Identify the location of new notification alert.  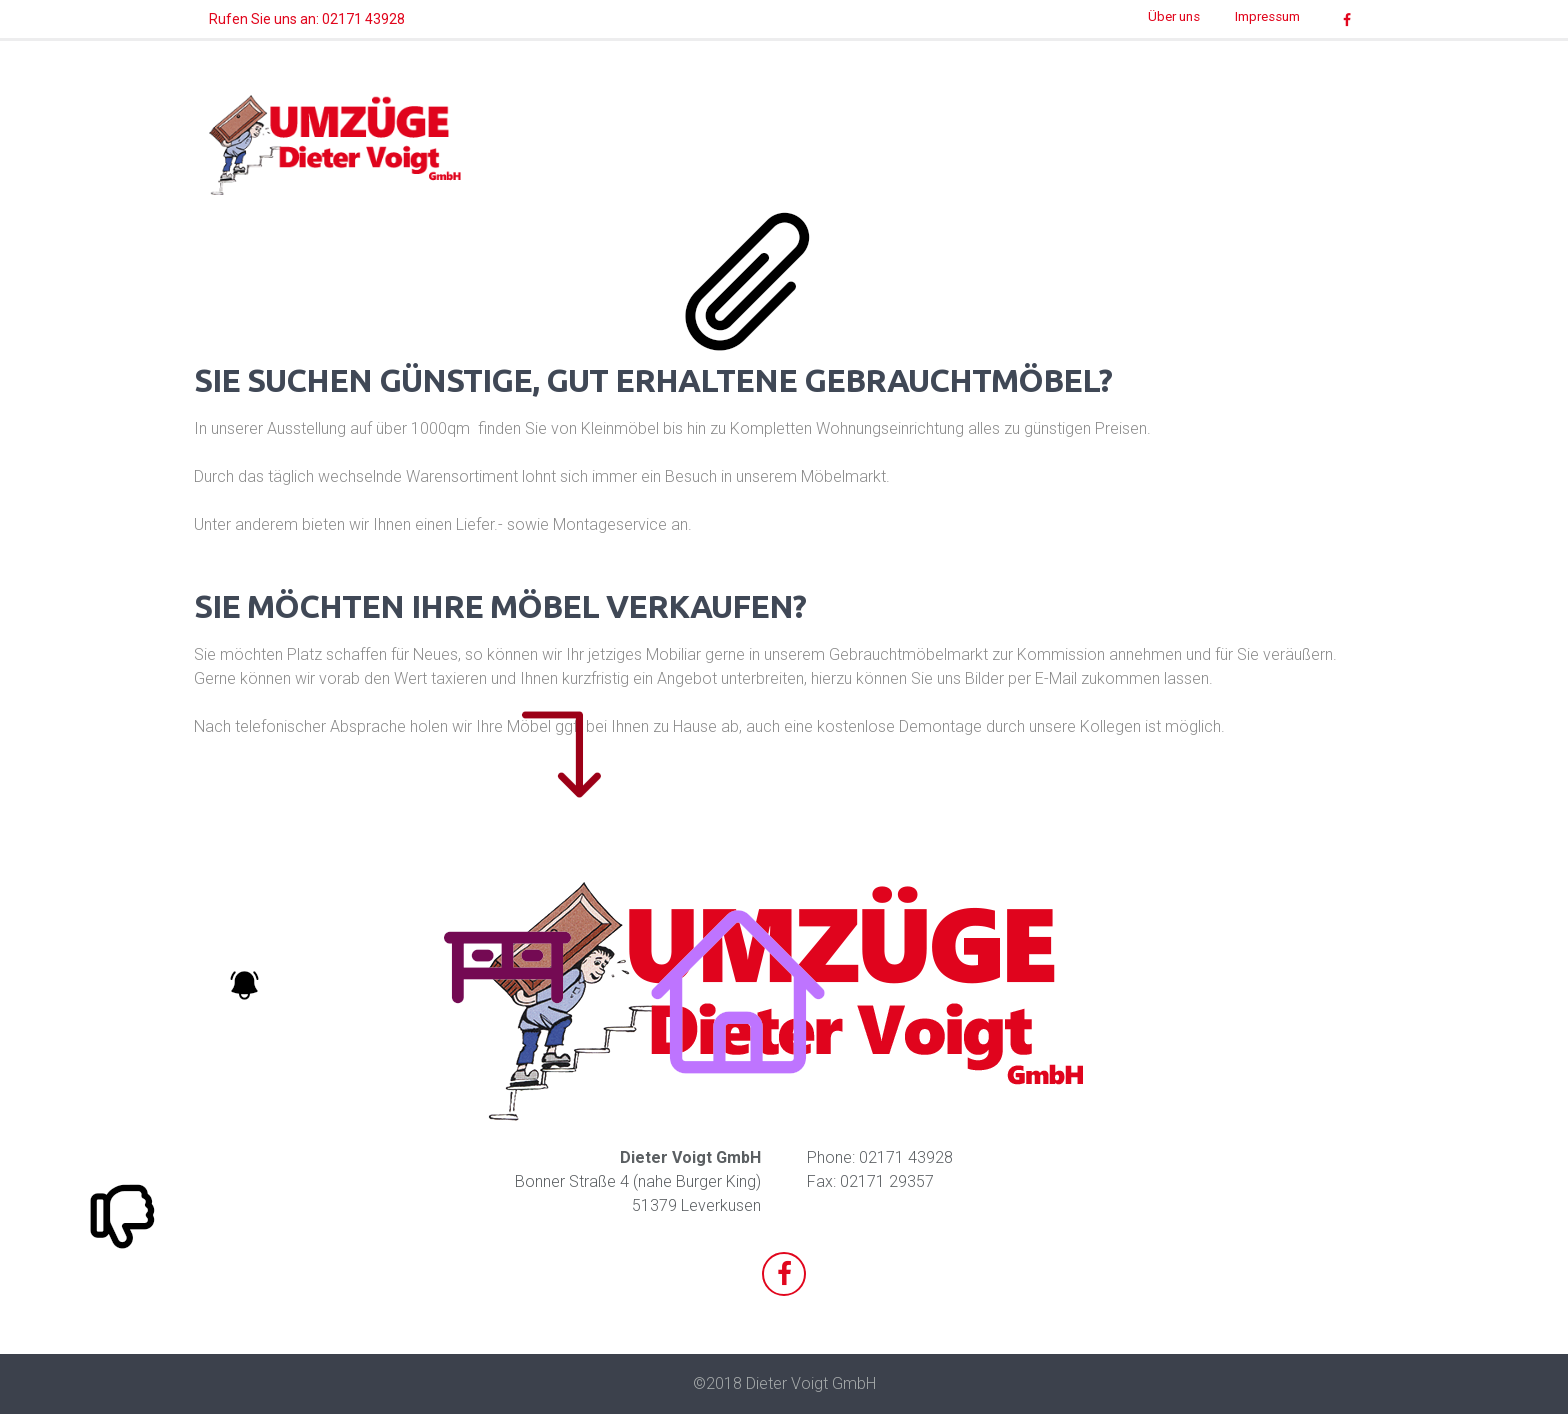
(244, 985).